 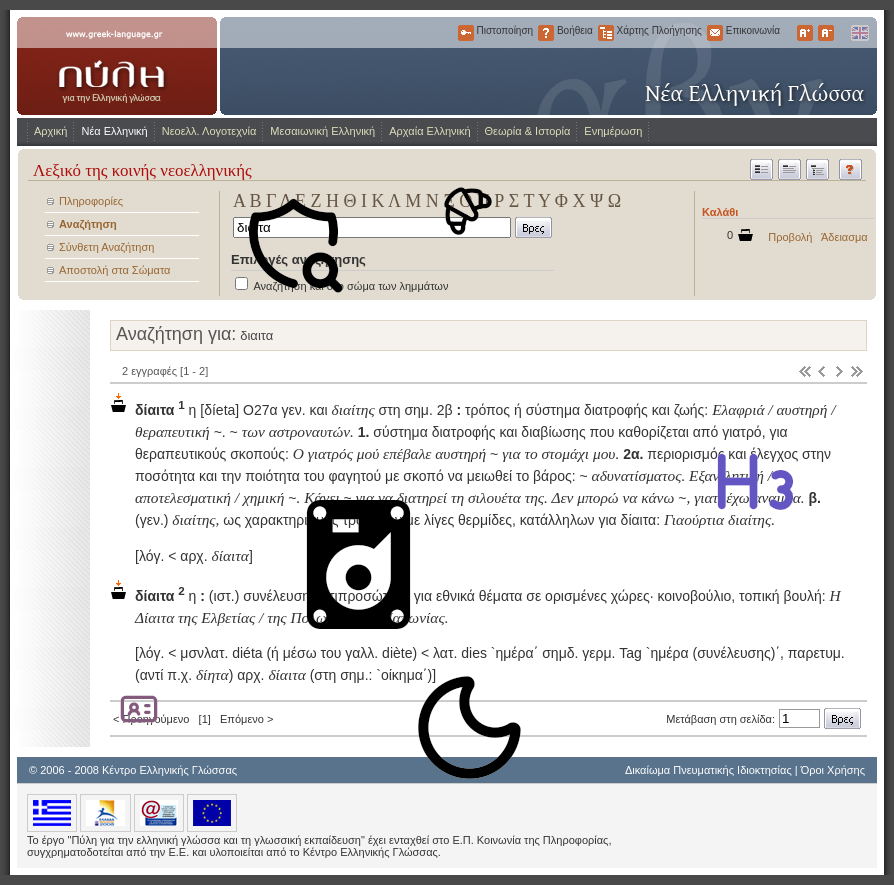 What do you see at coordinates (293, 243) in the screenshot?
I see `search security settings` at bounding box center [293, 243].